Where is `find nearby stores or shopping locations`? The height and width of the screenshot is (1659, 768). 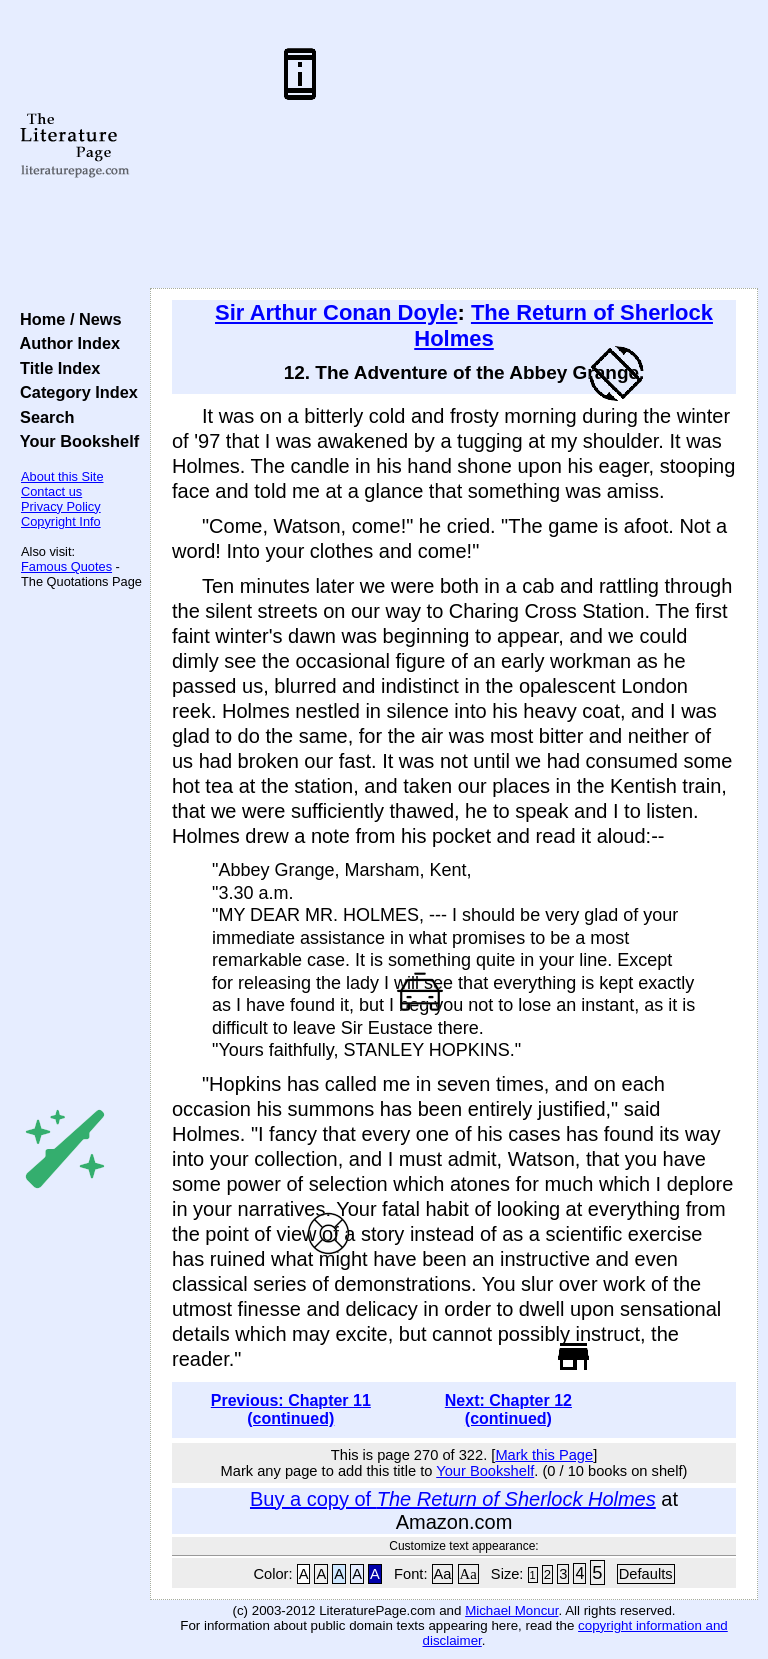
find nearby stores or shopping locations is located at coordinates (573, 1356).